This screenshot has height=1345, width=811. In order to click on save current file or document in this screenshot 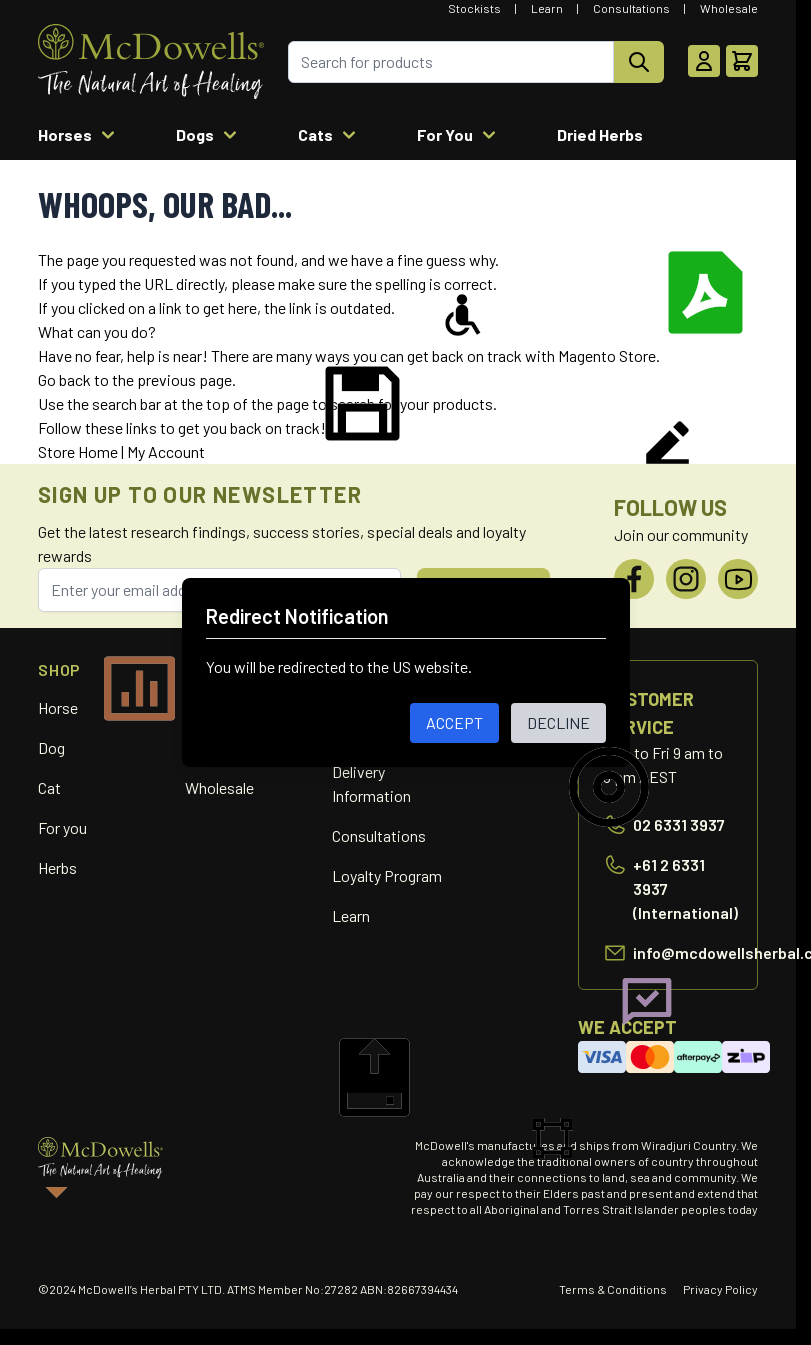, I will do `click(362, 403)`.